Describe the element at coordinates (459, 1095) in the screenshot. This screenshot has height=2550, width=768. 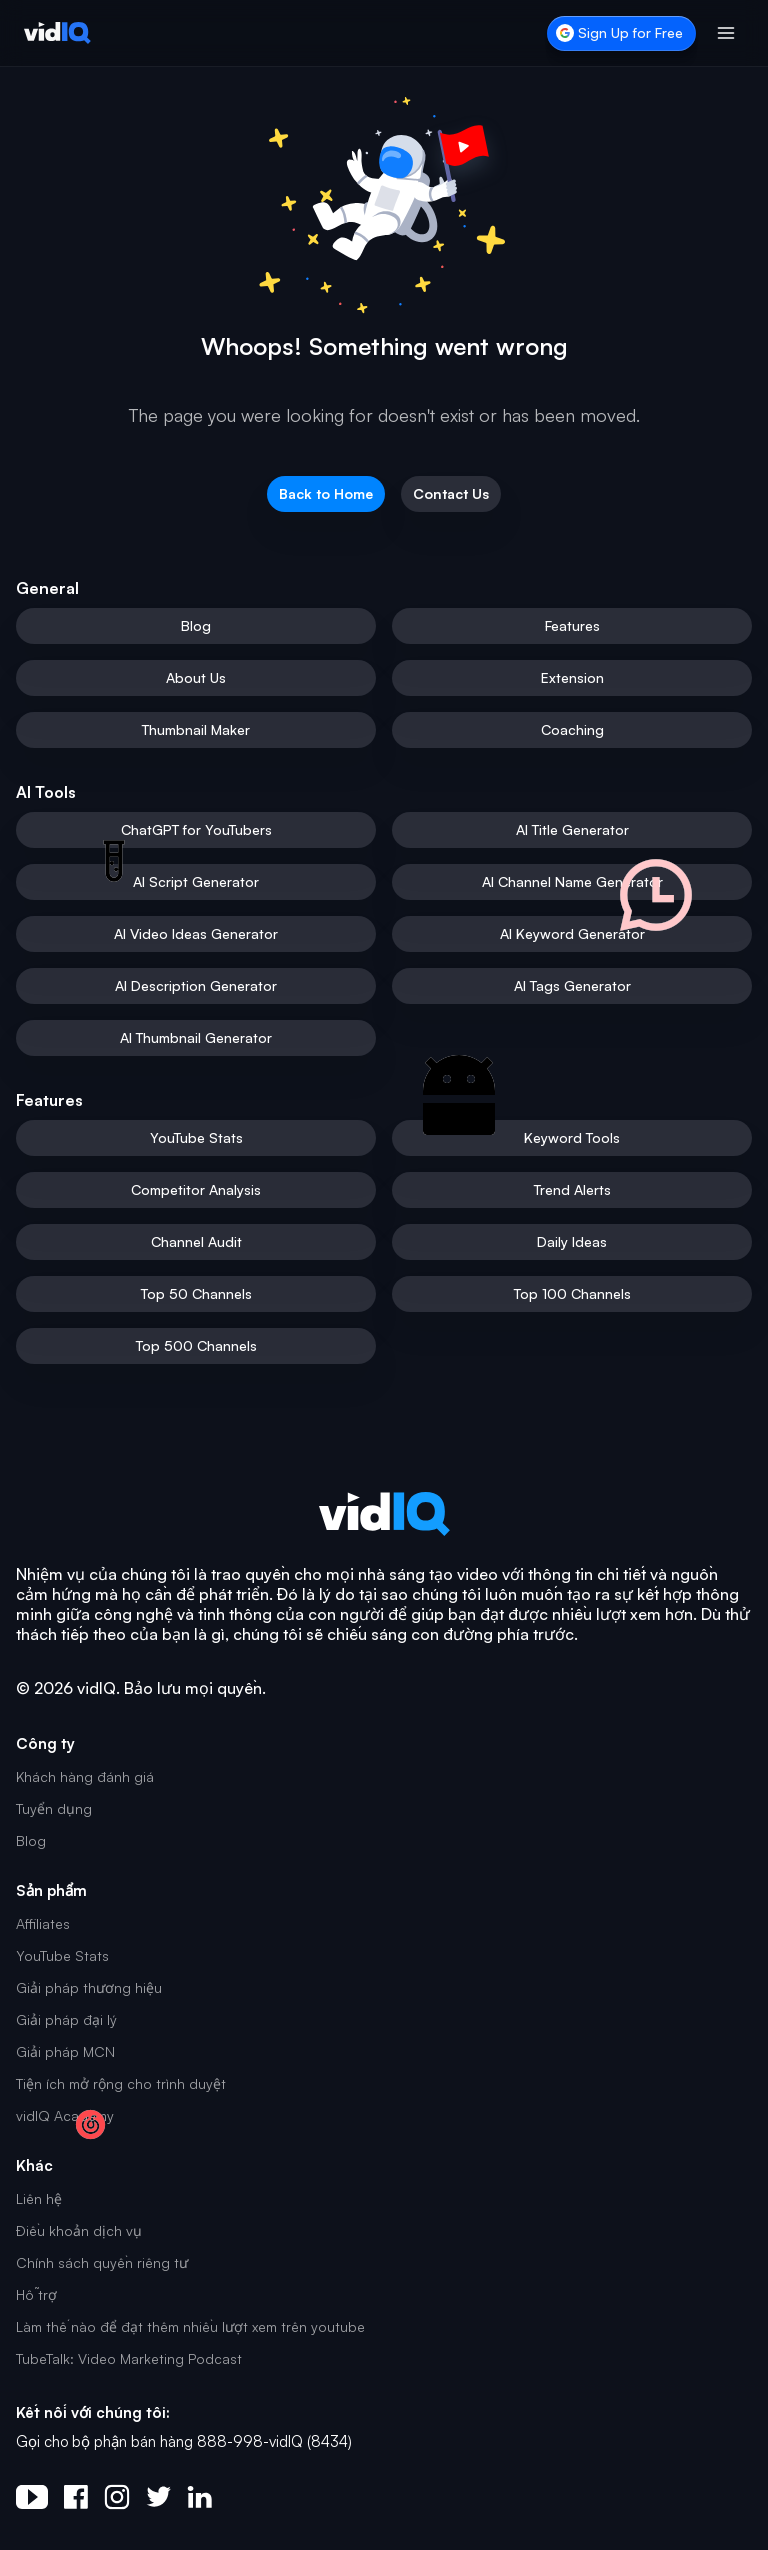
I see `android operating system logo` at that location.